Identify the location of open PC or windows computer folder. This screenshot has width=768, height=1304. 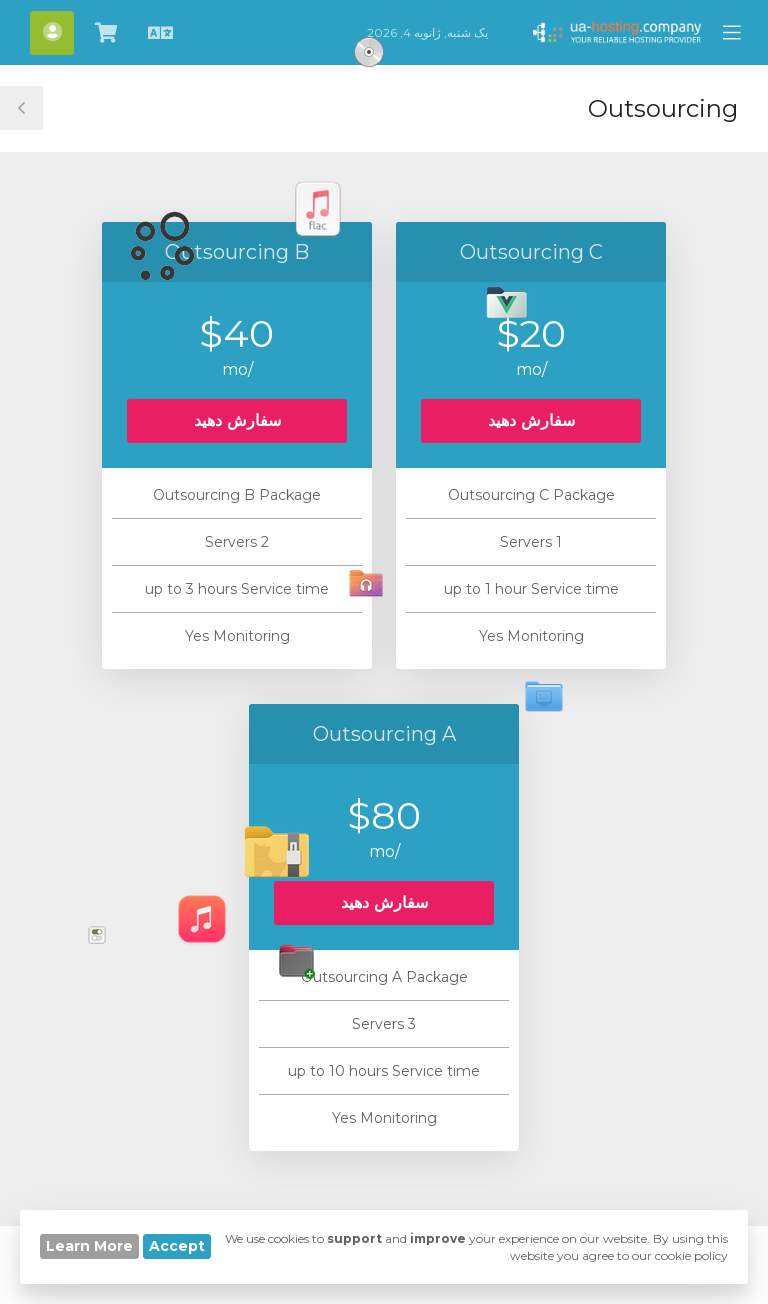
(544, 696).